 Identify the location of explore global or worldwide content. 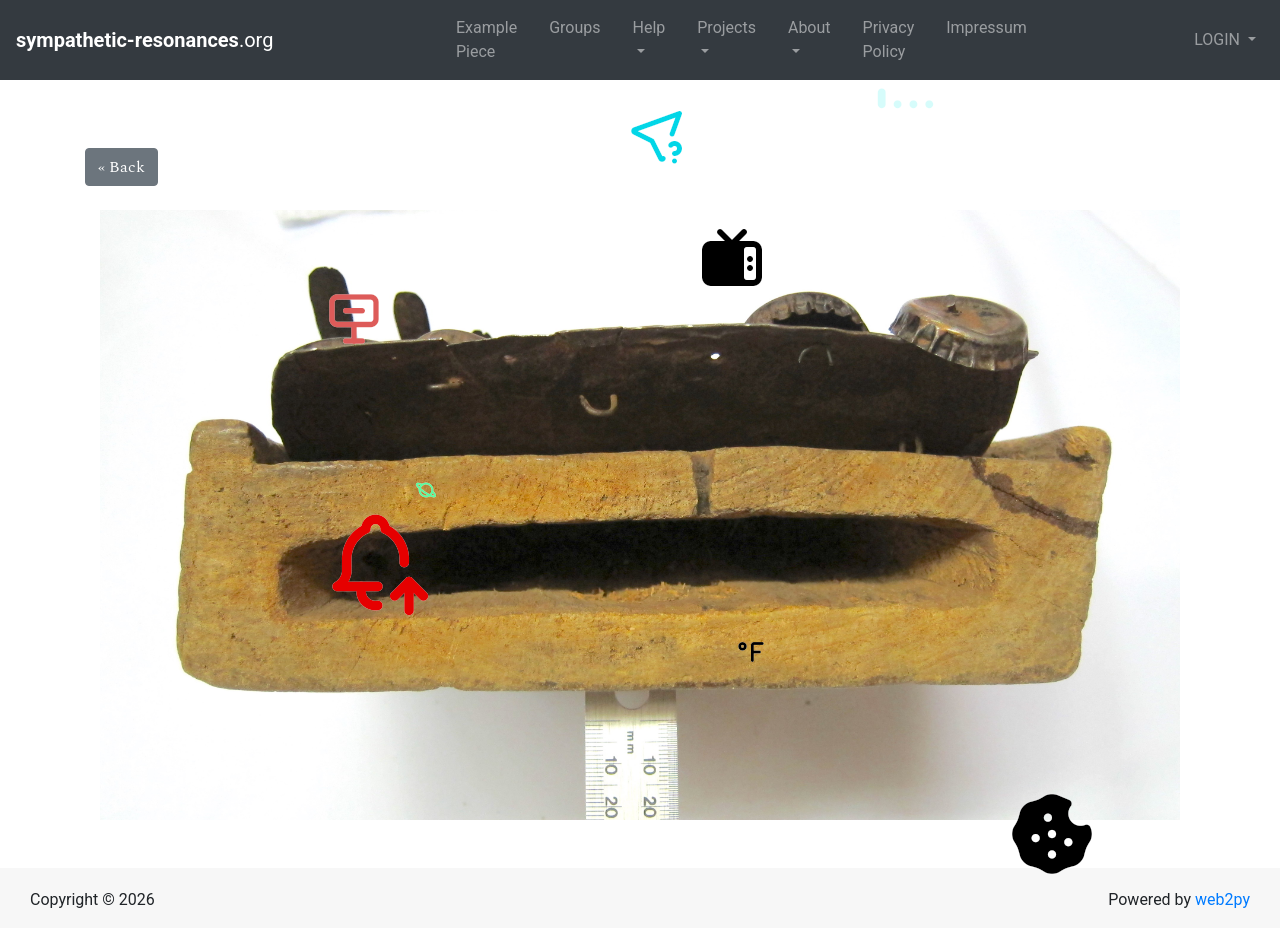
(426, 490).